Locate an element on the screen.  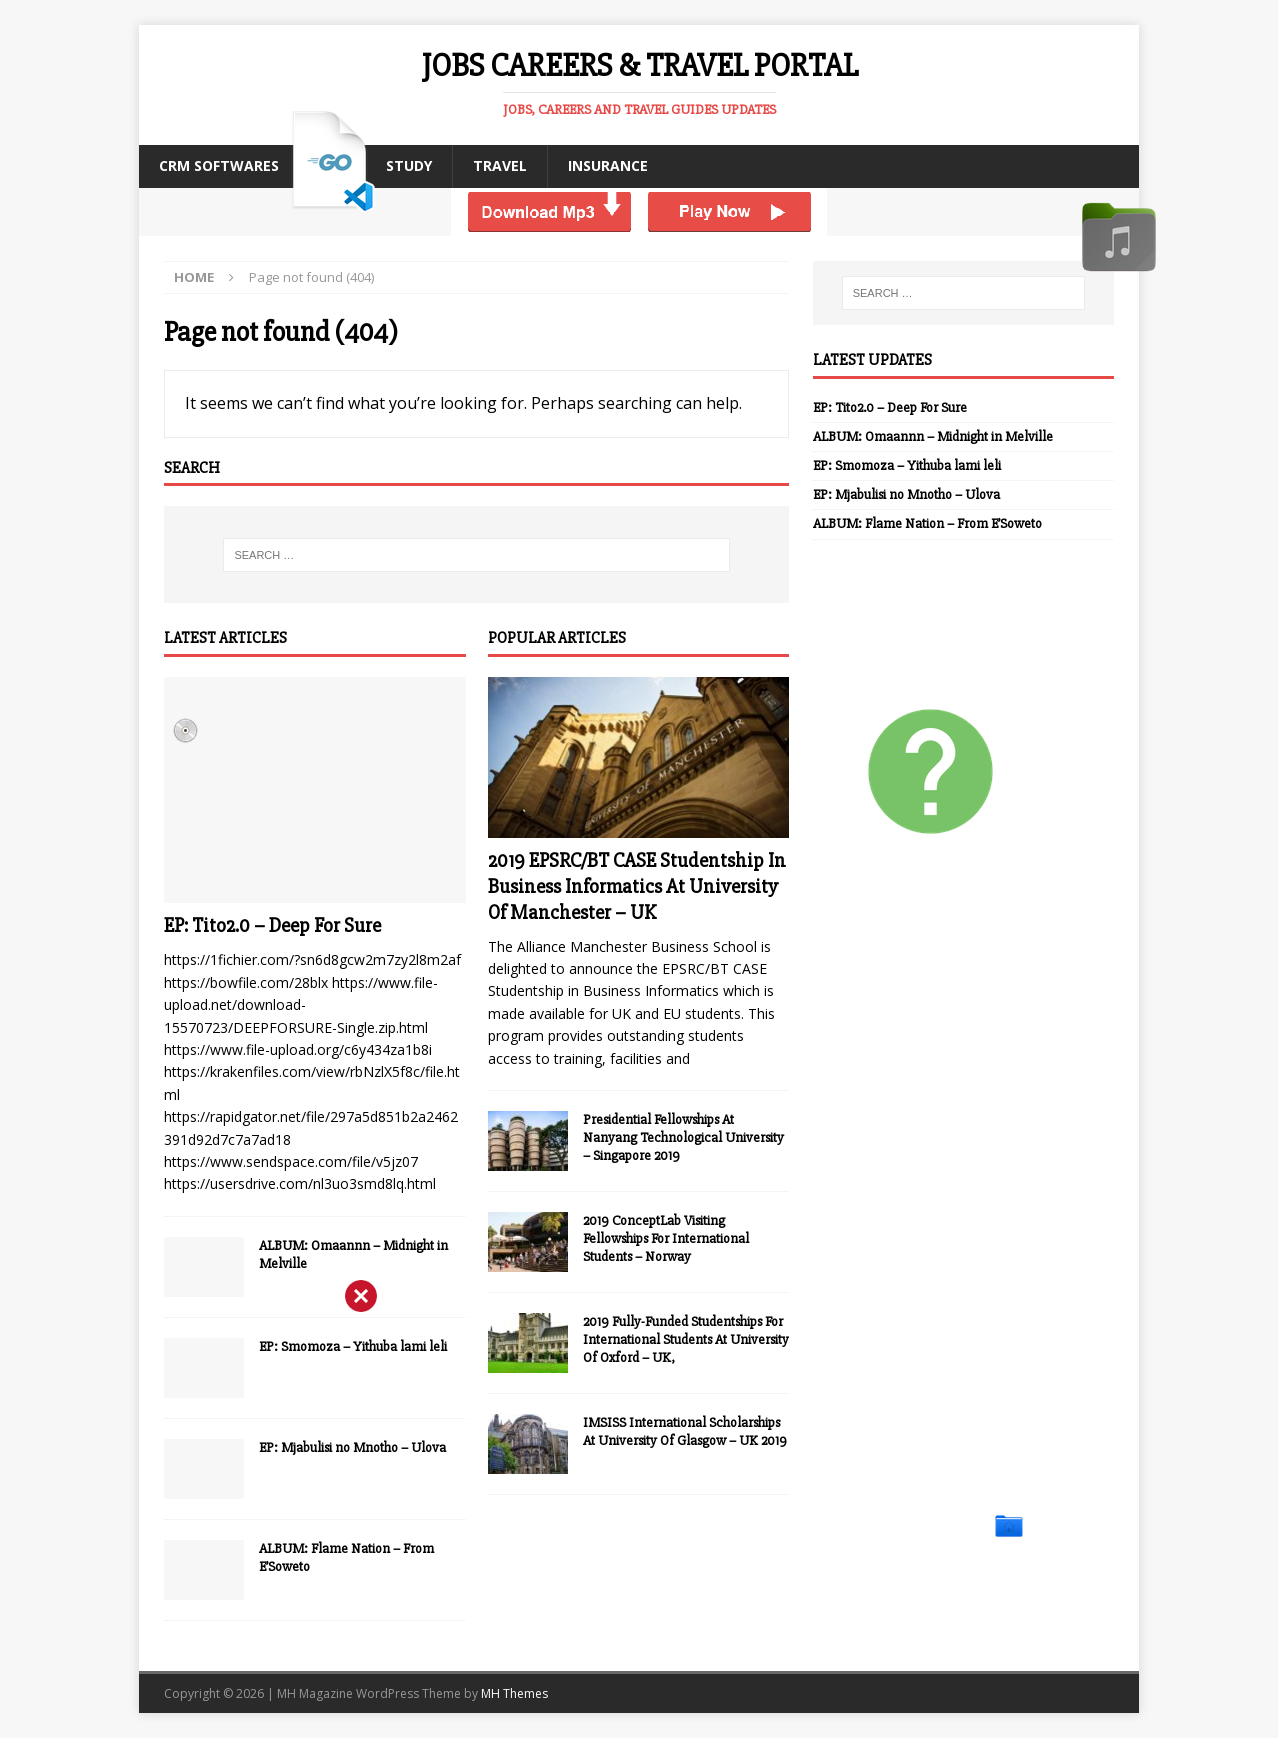
open a Go language file in Visual Studio Code is located at coordinates (329, 161).